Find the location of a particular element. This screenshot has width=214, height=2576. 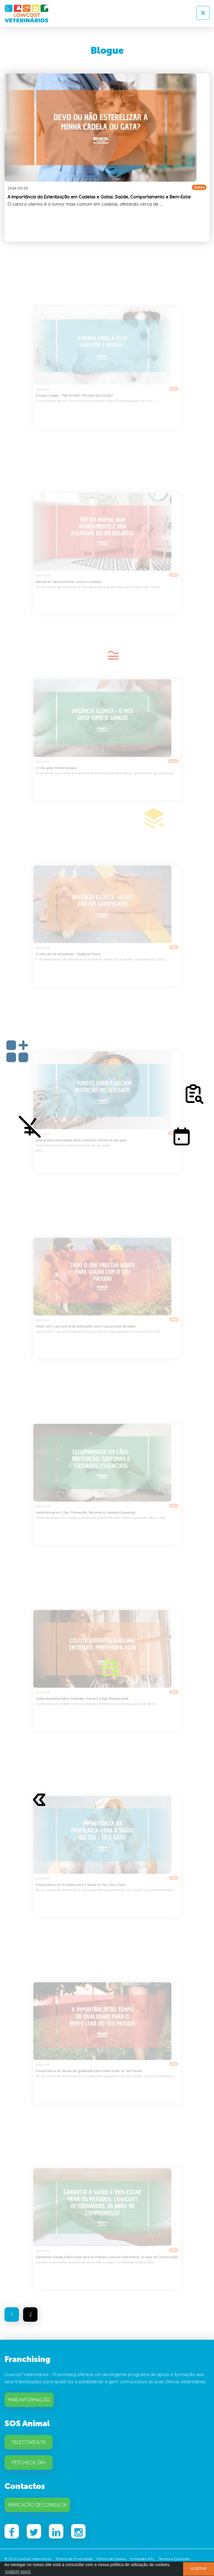

view or manage a scheduled event is located at coordinates (182, 1136).